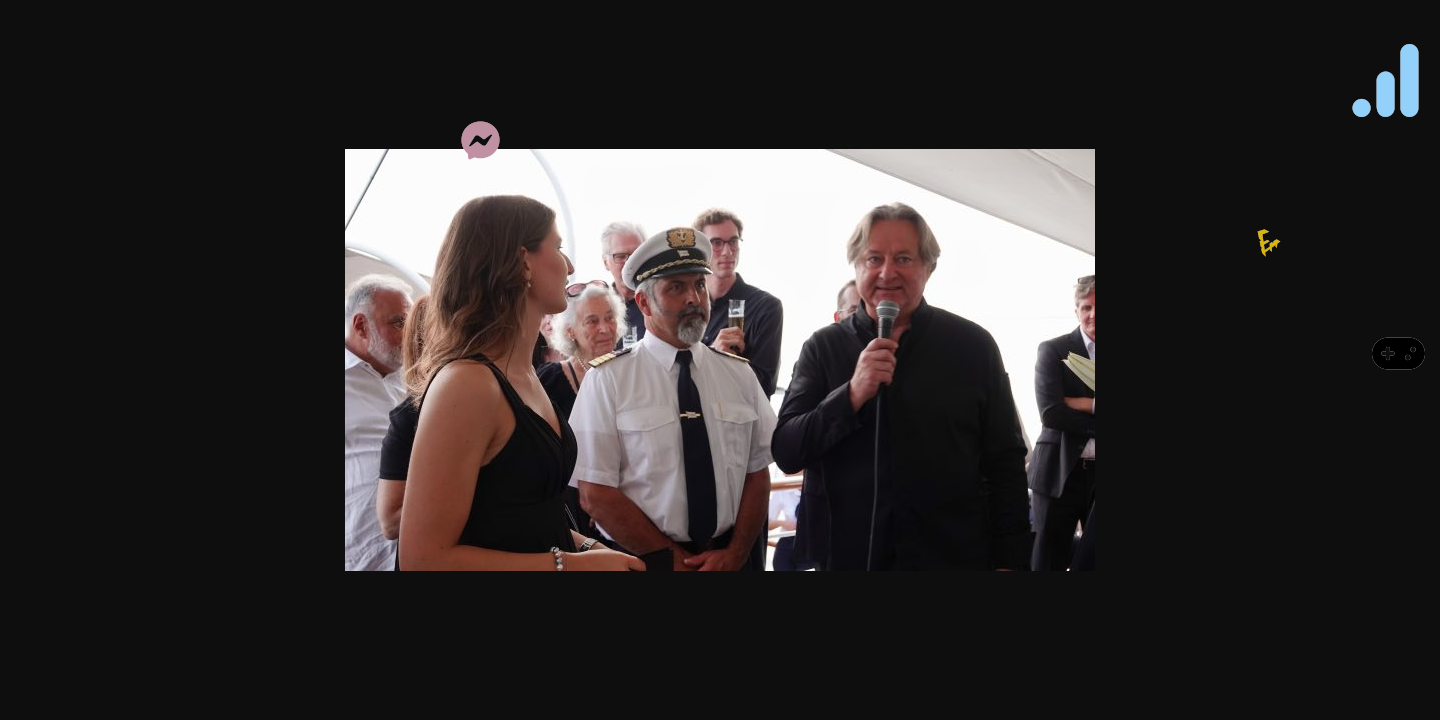  What do you see at coordinates (1385, 80) in the screenshot?
I see `open Google Analytics dashboard` at bounding box center [1385, 80].